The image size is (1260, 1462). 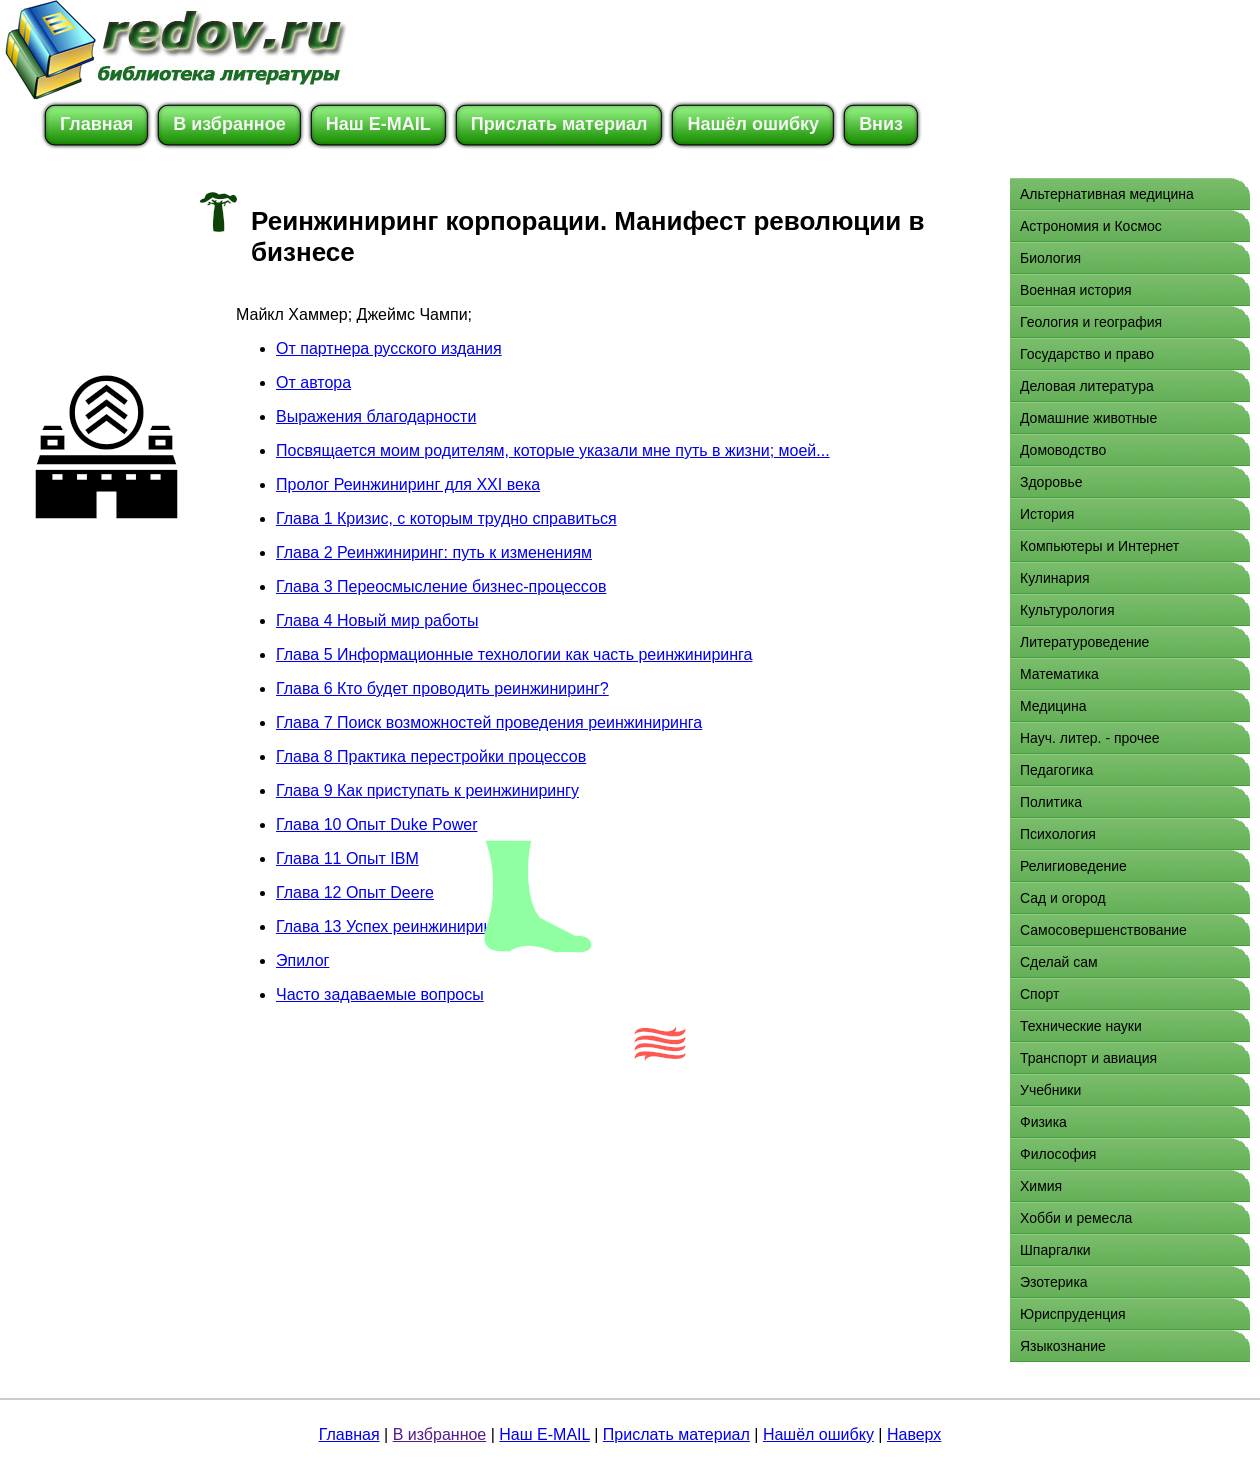 What do you see at coordinates (106, 447) in the screenshot?
I see `represents a military or defensive structure in a game` at bounding box center [106, 447].